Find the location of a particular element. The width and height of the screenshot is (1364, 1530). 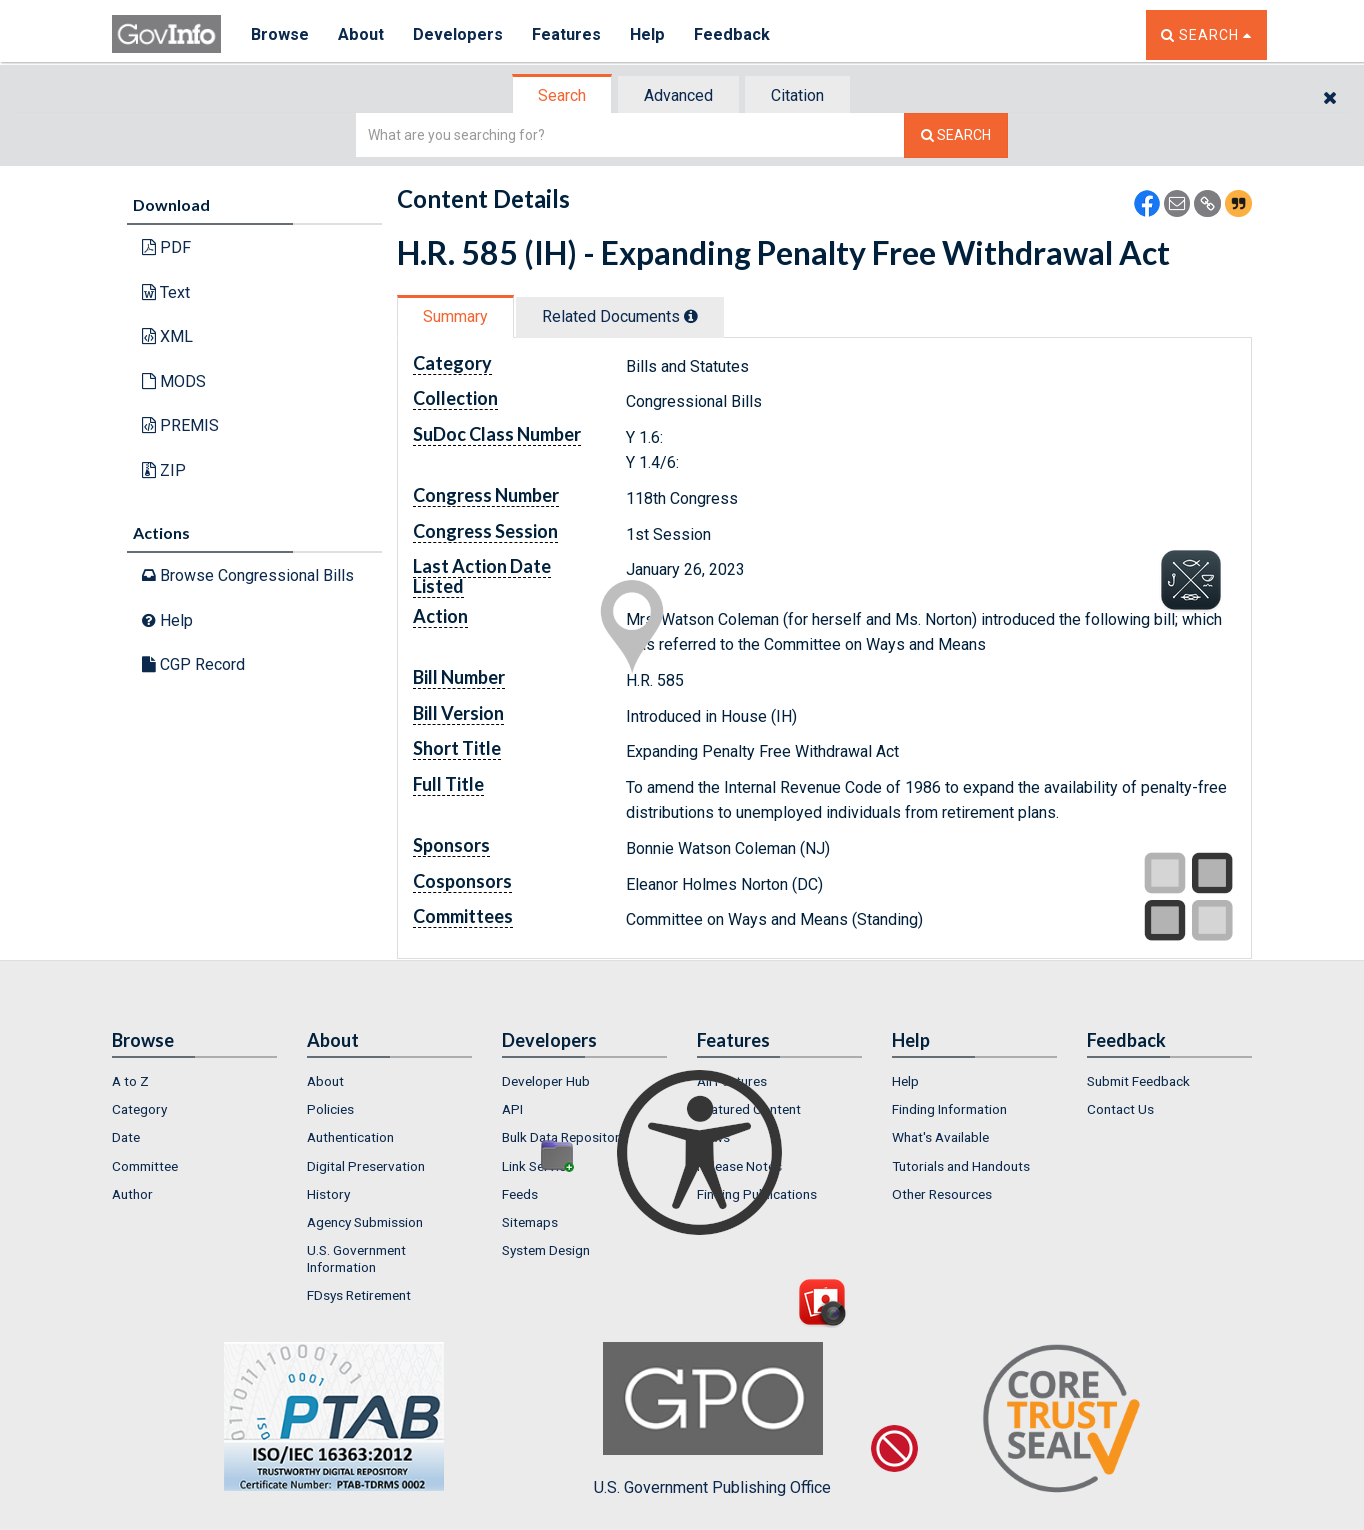

launch fishing planet game is located at coordinates (1191, 580).